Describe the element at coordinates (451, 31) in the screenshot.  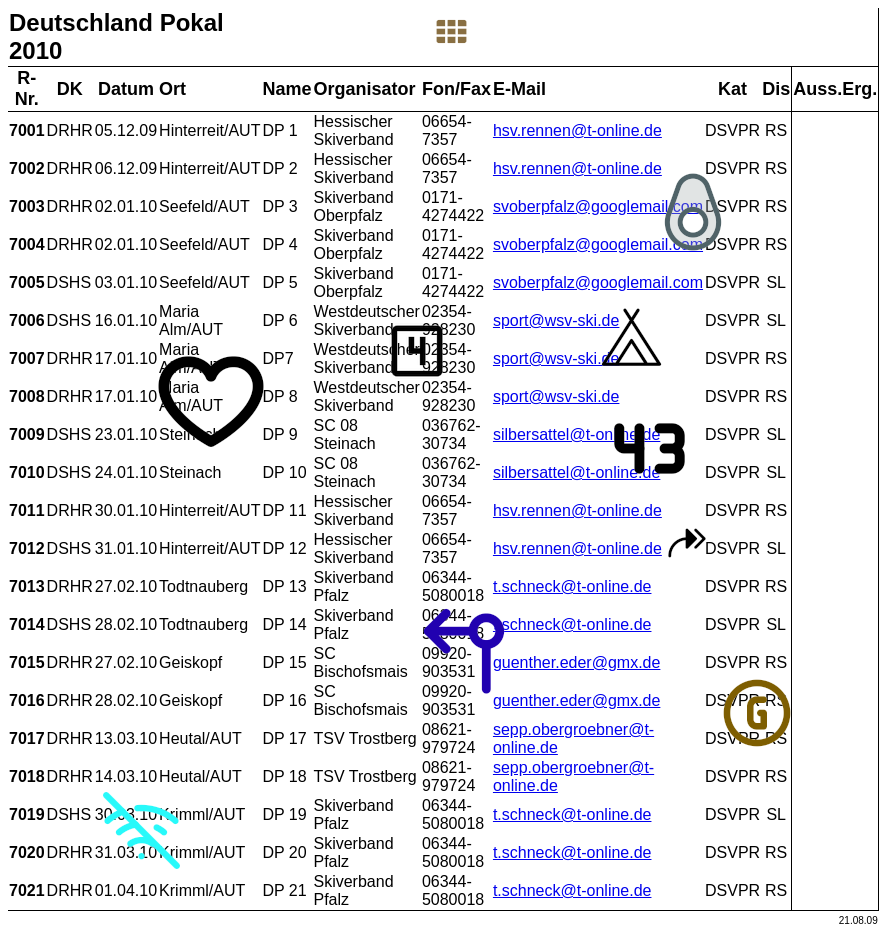
I see `open app drawer or menu` at that location.